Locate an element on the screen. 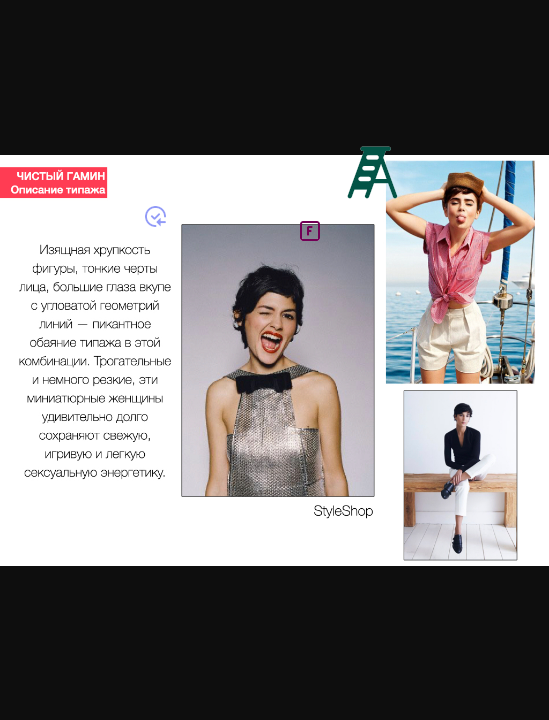 The height and width of the screenshot is (720, 549). facebook app or social media shortcut is located at coordinates (310, 231).